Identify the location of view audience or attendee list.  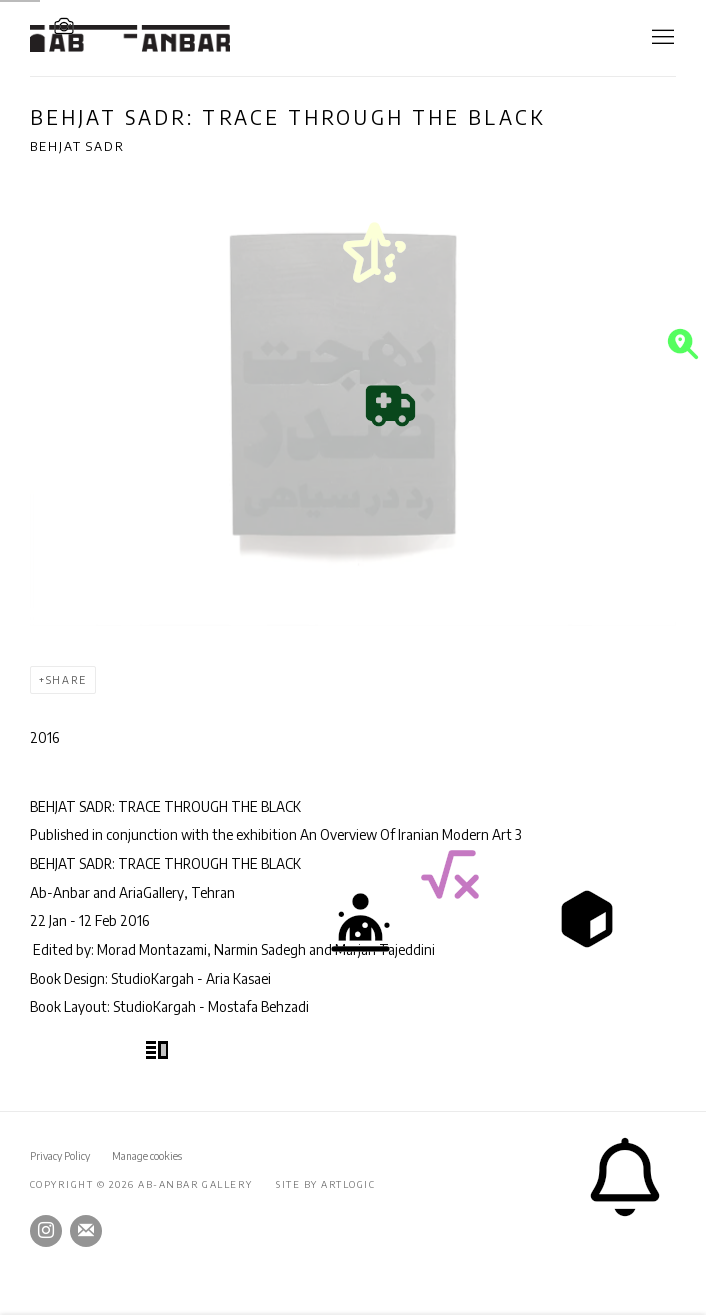
(360, 922).